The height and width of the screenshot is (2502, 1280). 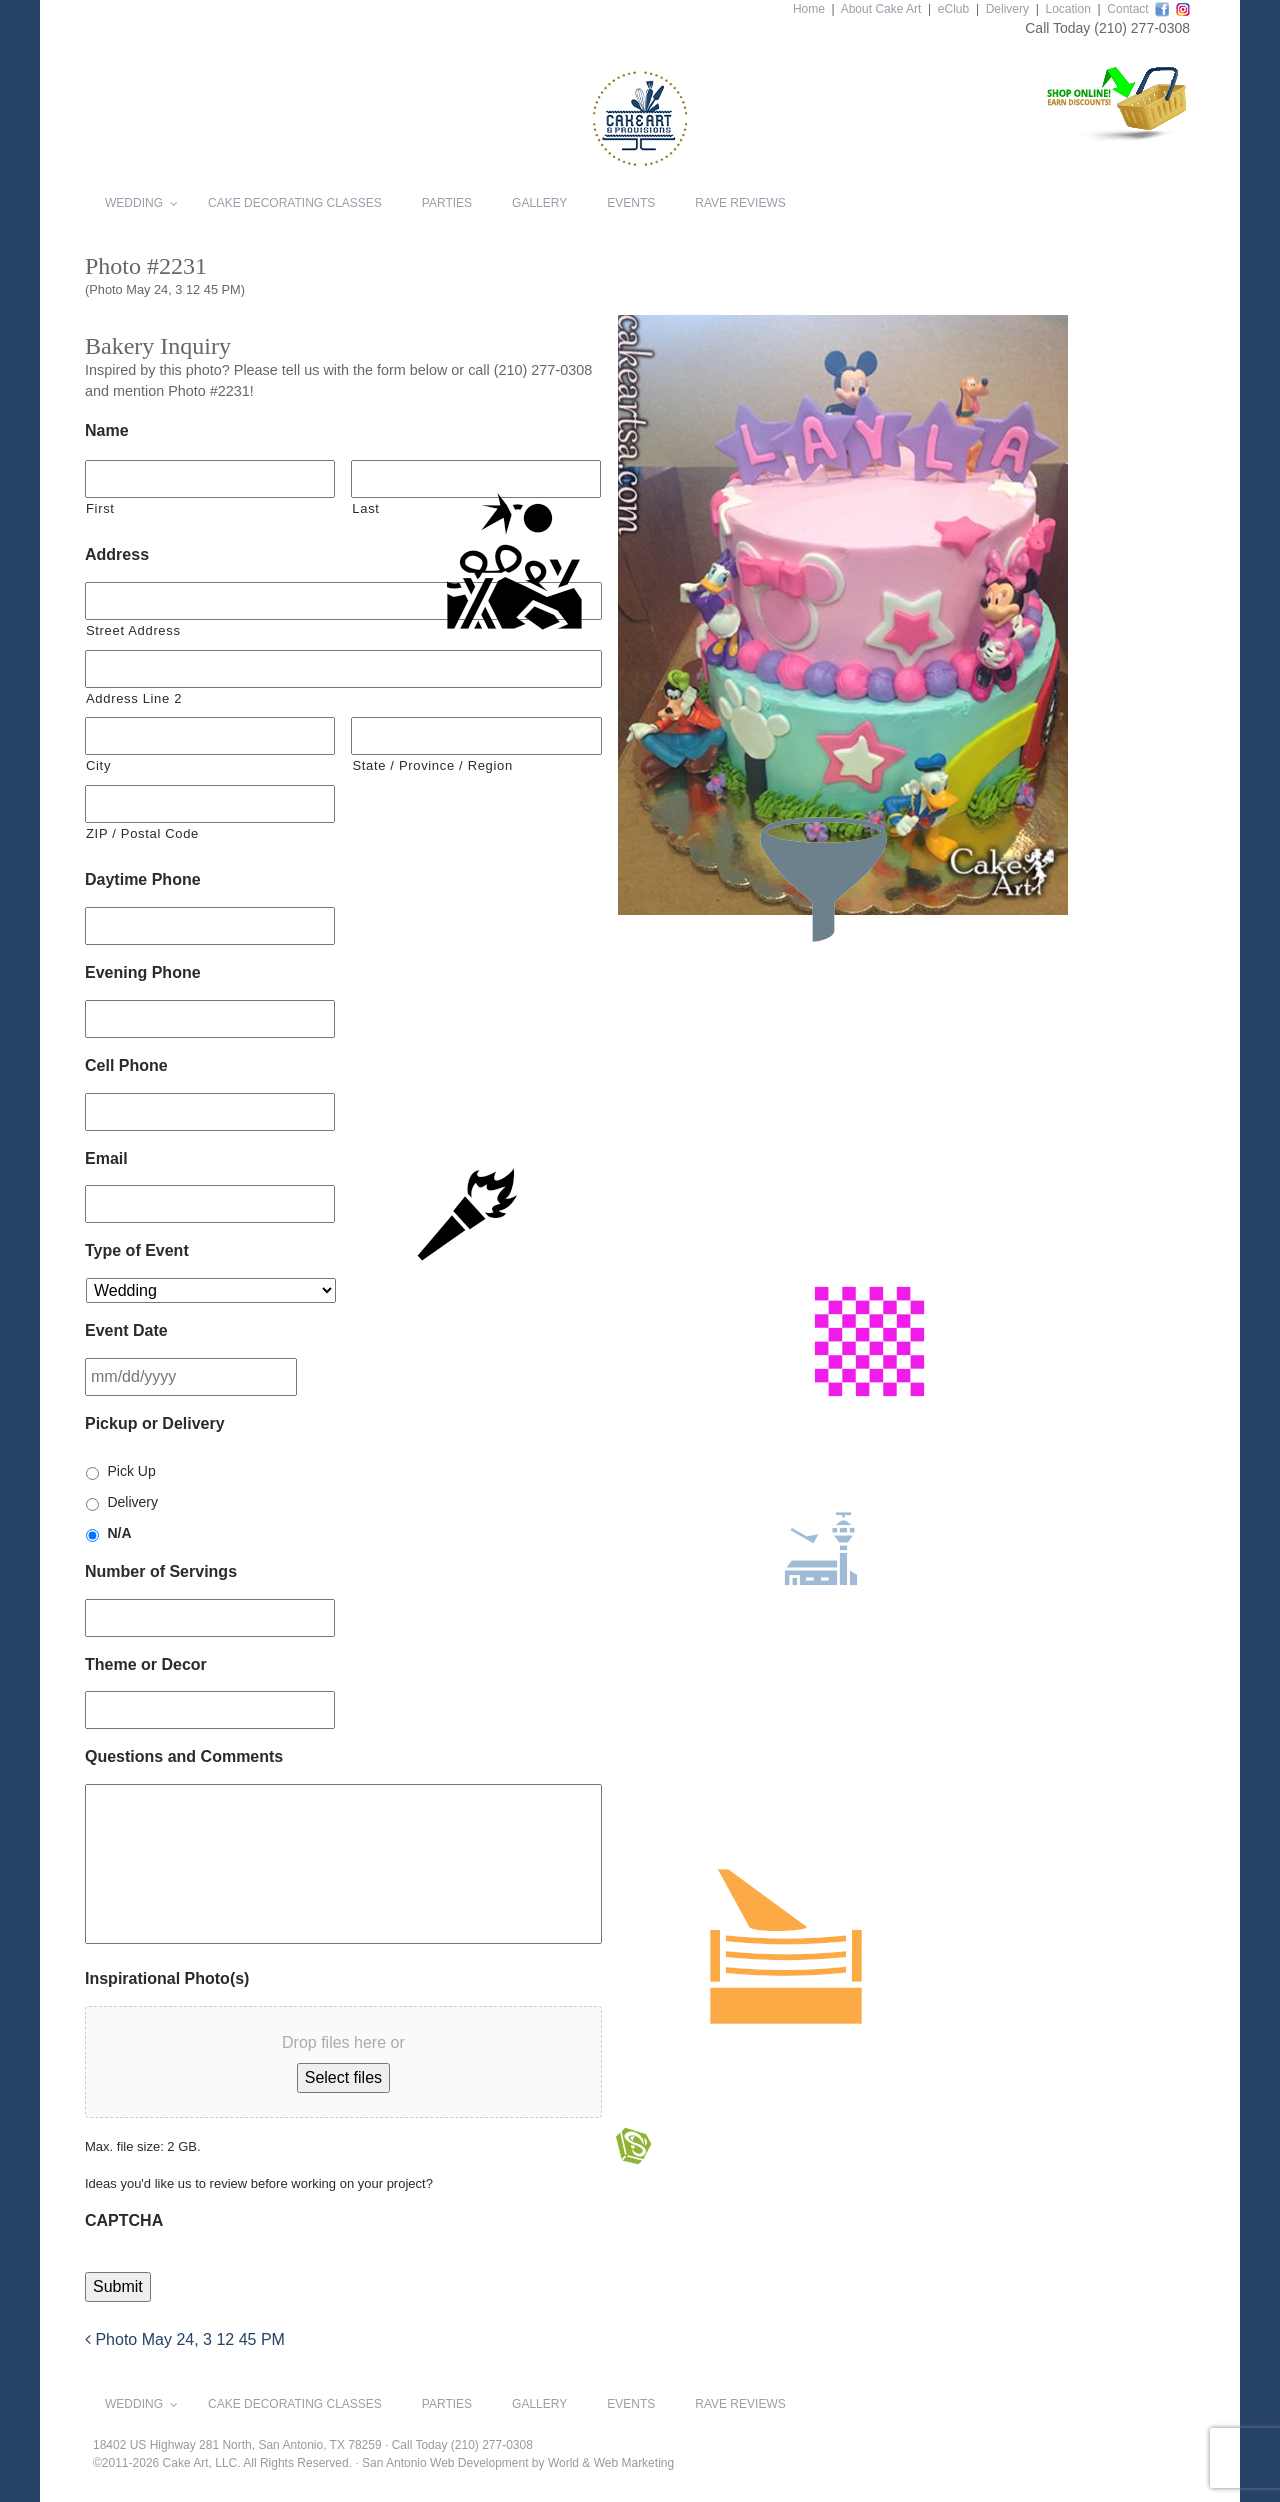 I want to click on access rune or magic stone inventory, so click(x=633, y=2146).